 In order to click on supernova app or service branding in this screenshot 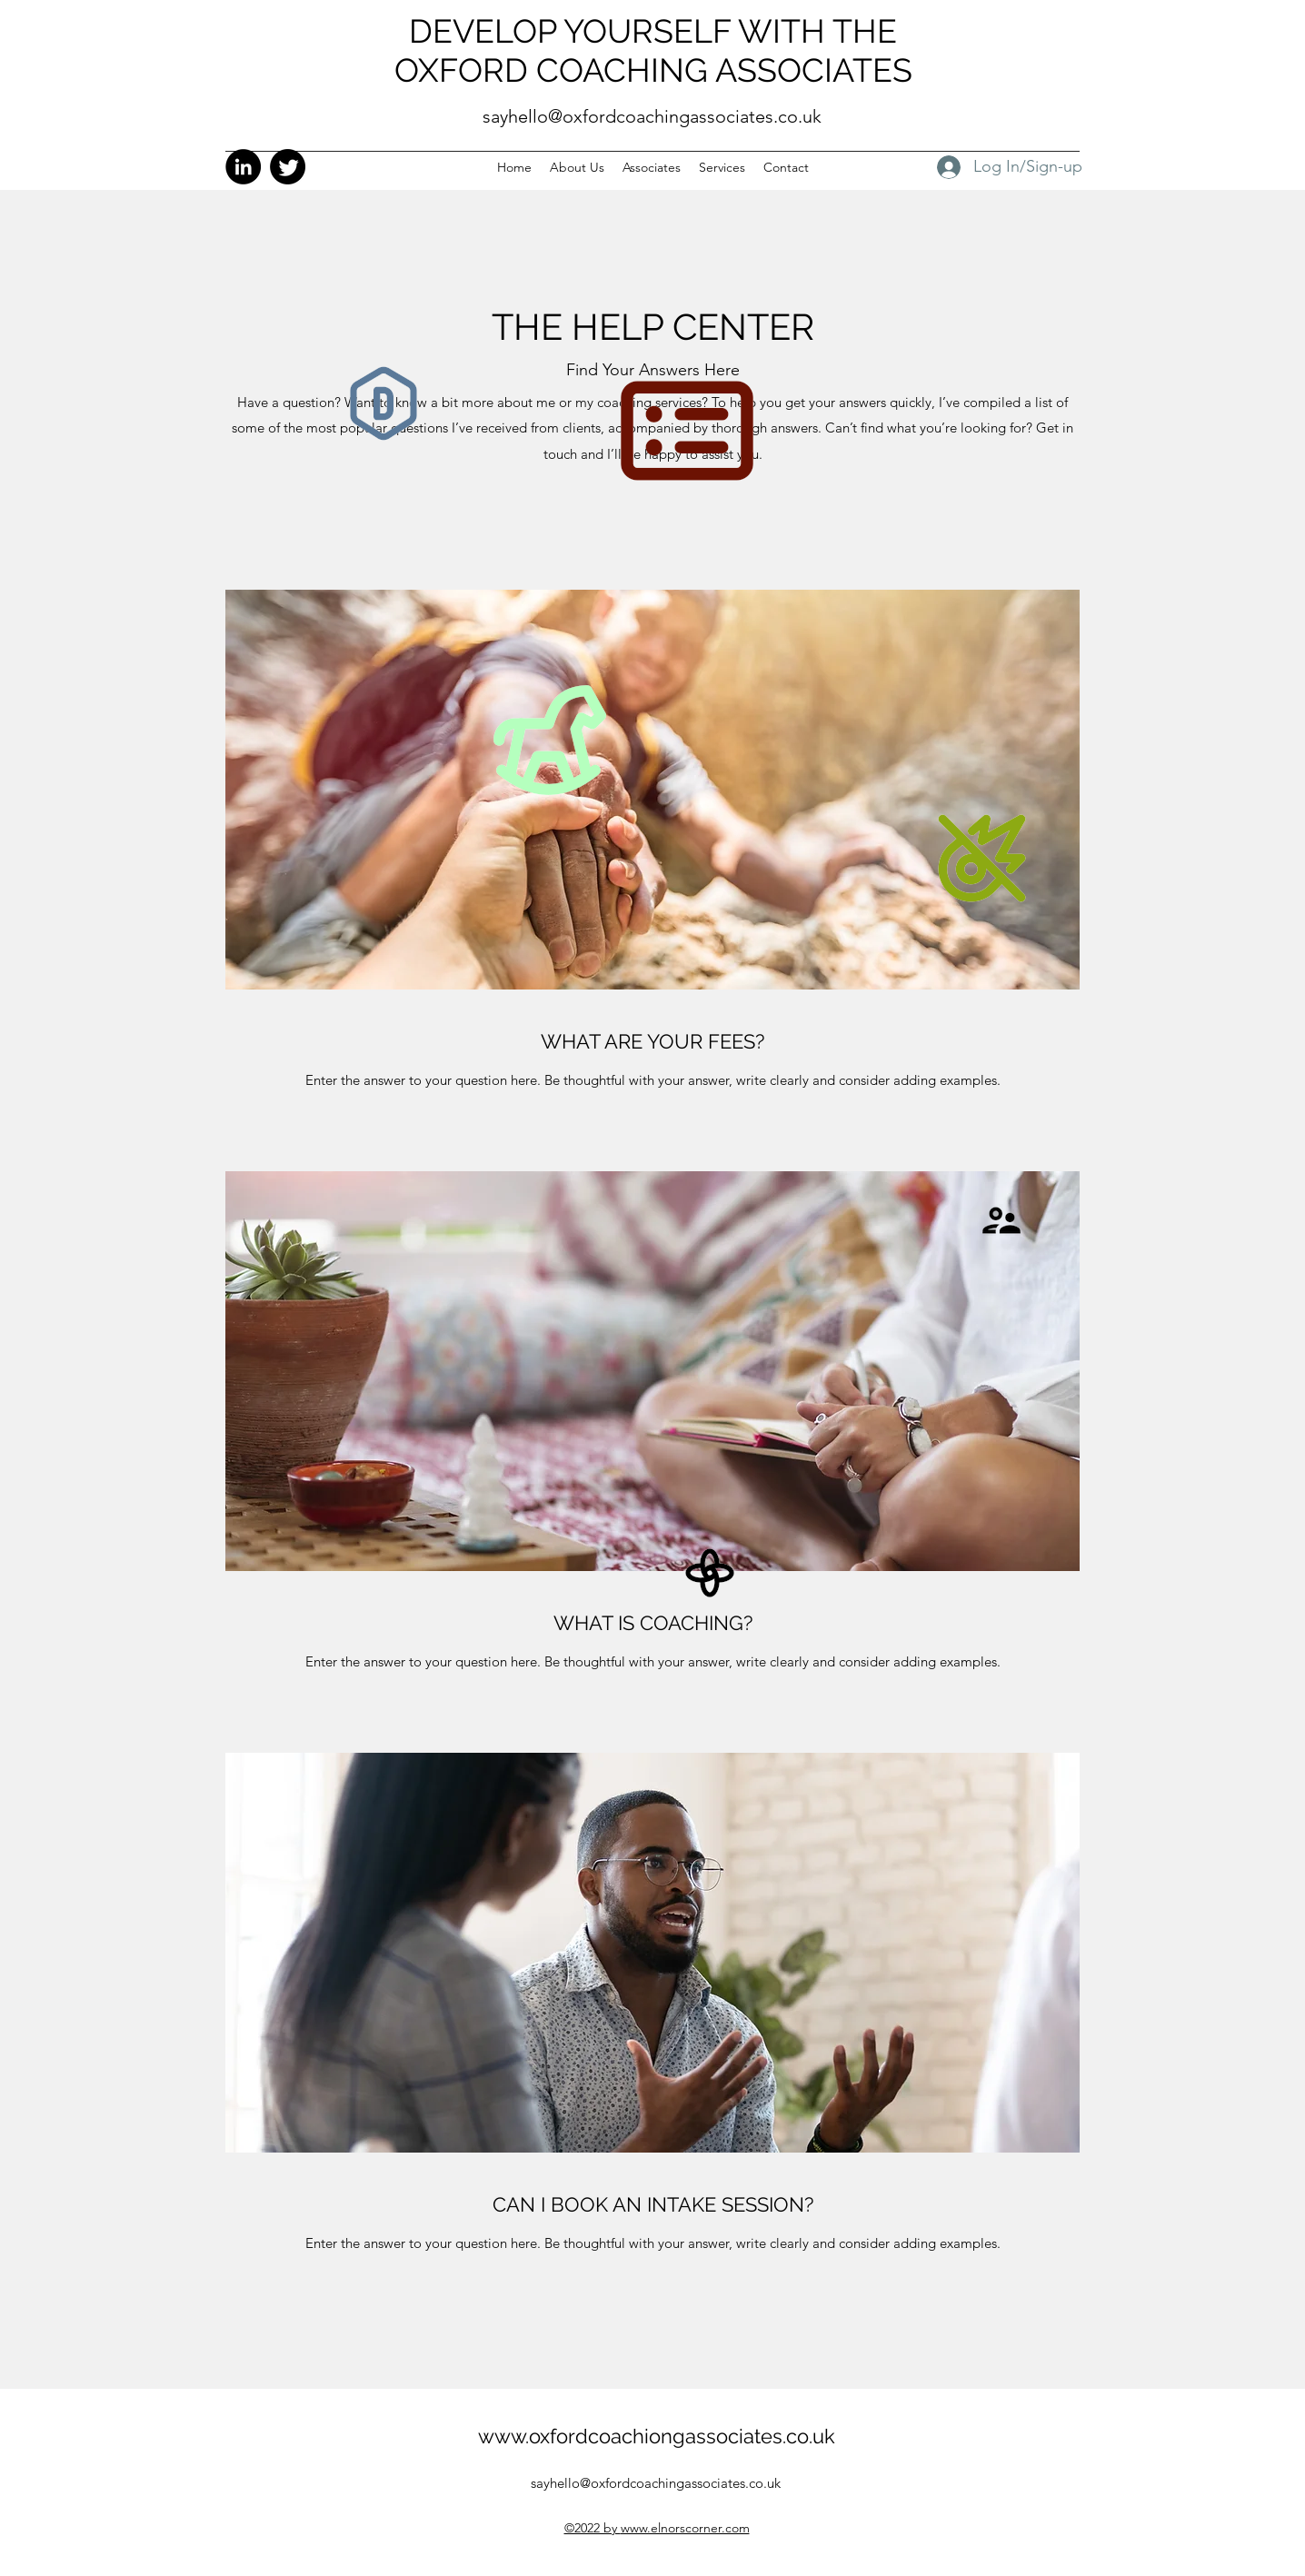, I will do `click(710, 1573)`.